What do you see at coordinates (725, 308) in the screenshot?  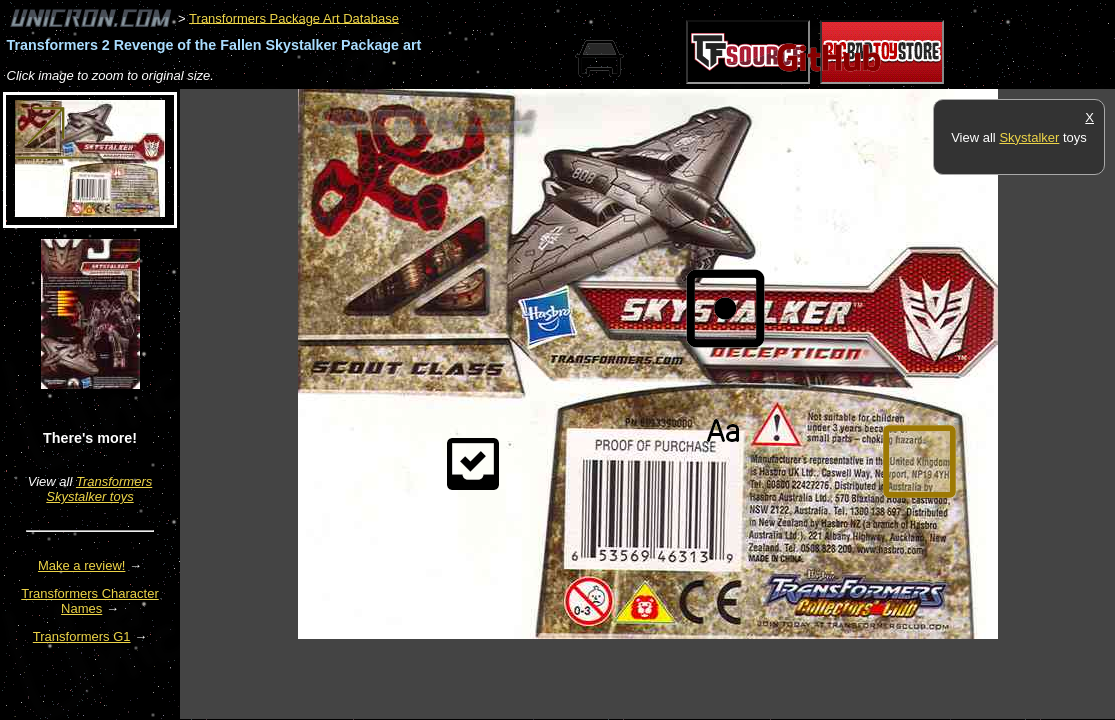 I see `indicates a file has been modified in a diff view` at bounding box center [725, 308].